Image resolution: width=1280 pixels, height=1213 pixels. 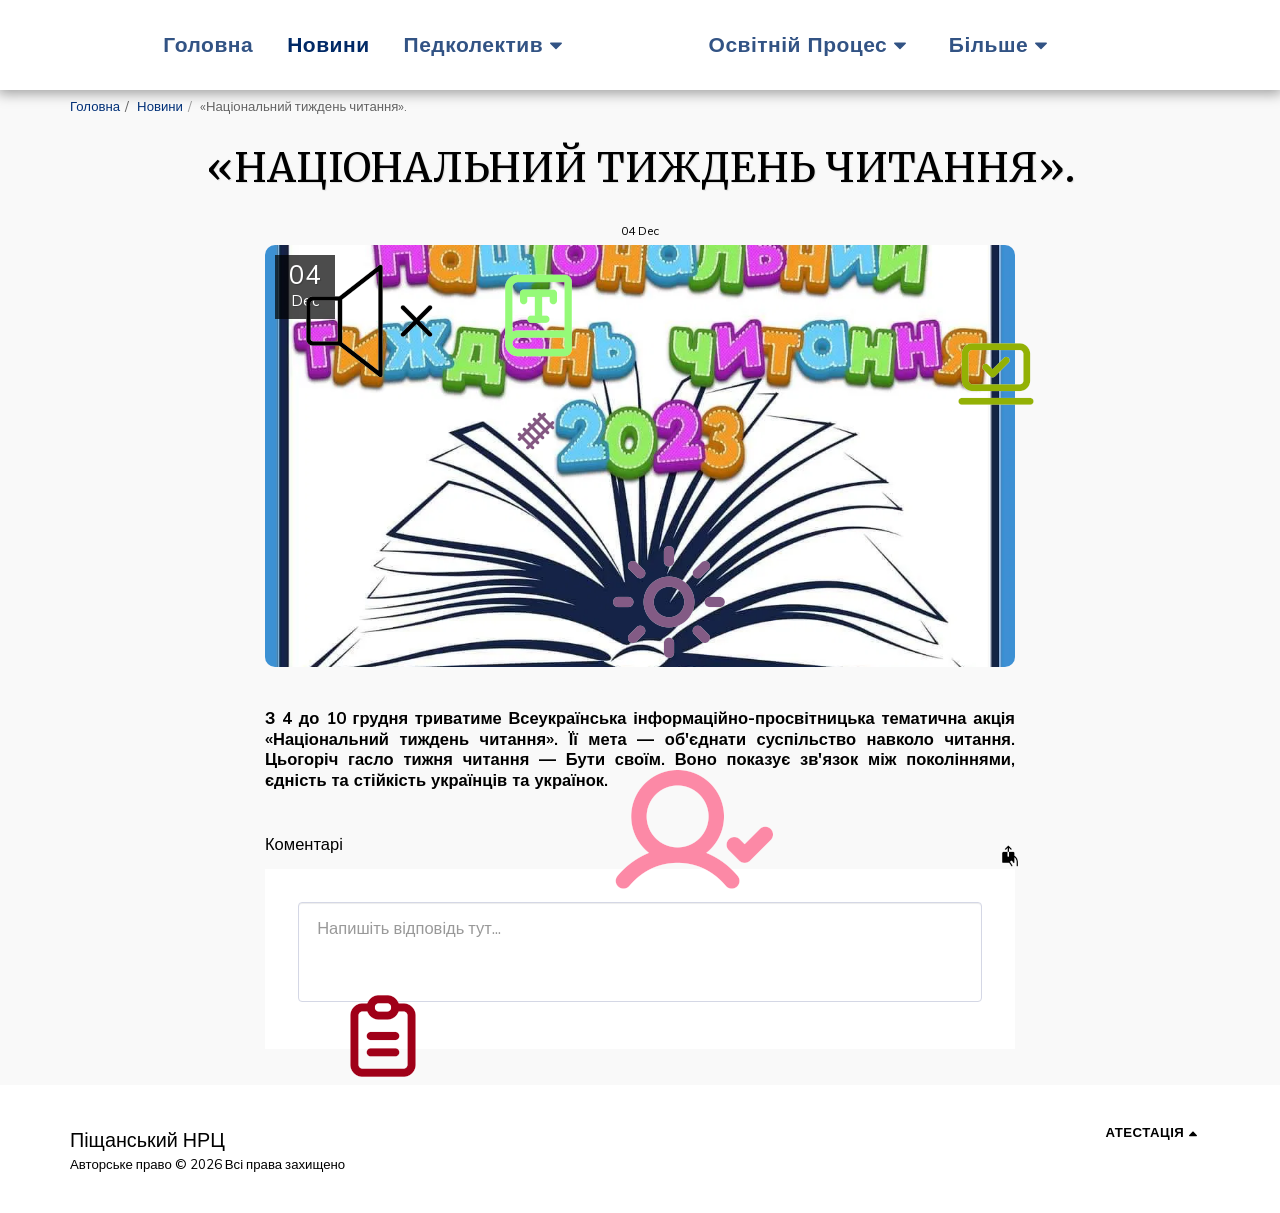 What do you see at coordinates (996, 374) in the screenshot?
I see `device verification complete` at bounding box center [996, 374].